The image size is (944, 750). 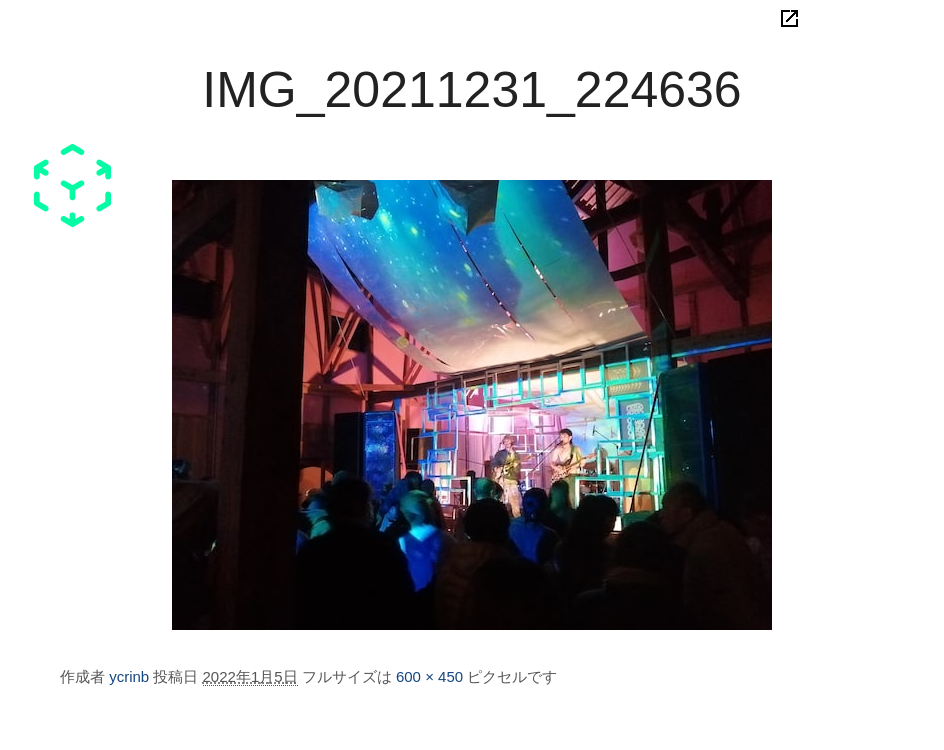 What do you see at coordinates (72, 185) in the screenshot?
I see `view 3D model or object` at bounding box center [72, 185].